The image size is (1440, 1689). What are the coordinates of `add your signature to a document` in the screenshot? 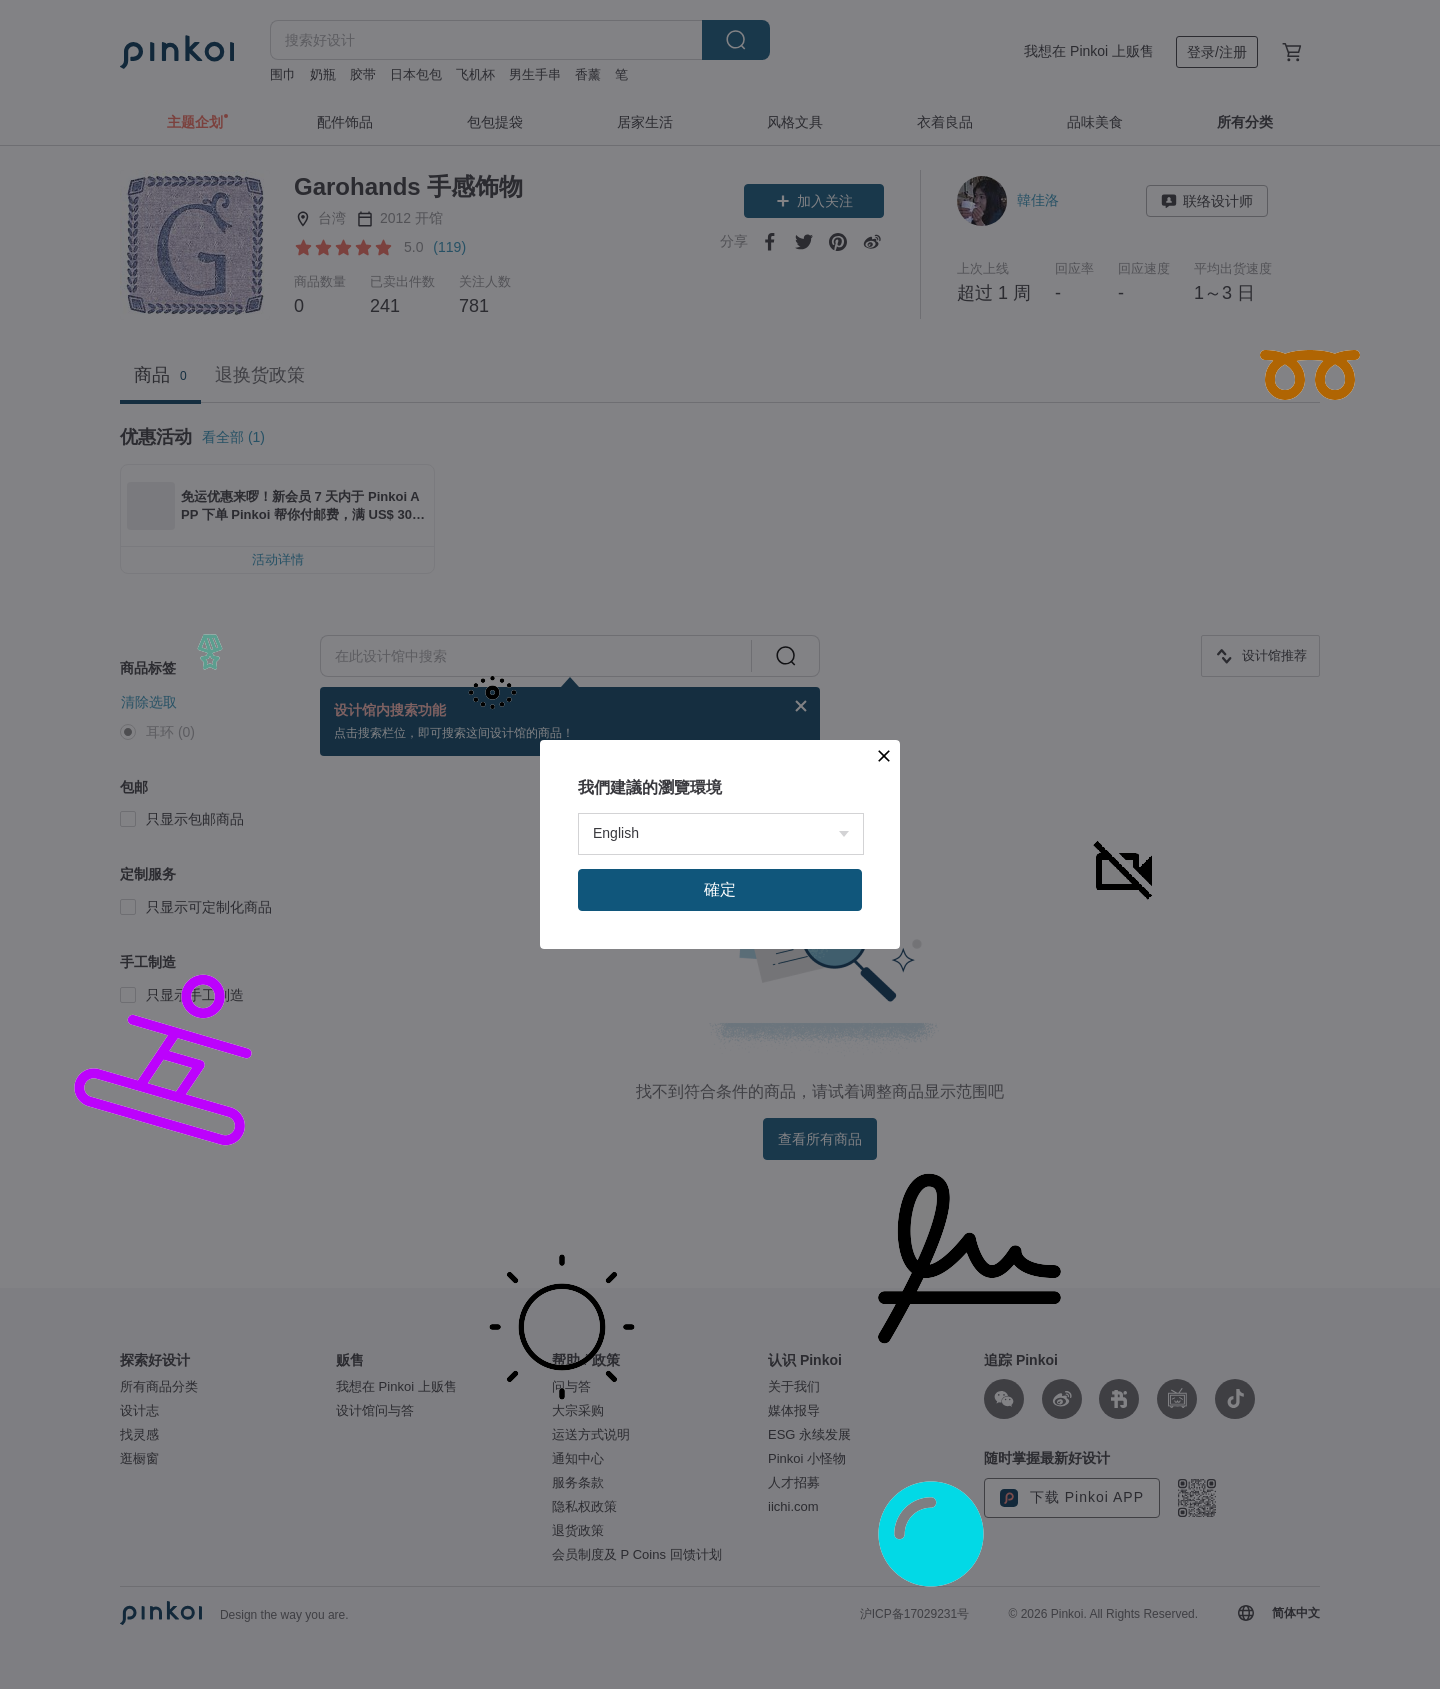 It's located at (969, 1258).